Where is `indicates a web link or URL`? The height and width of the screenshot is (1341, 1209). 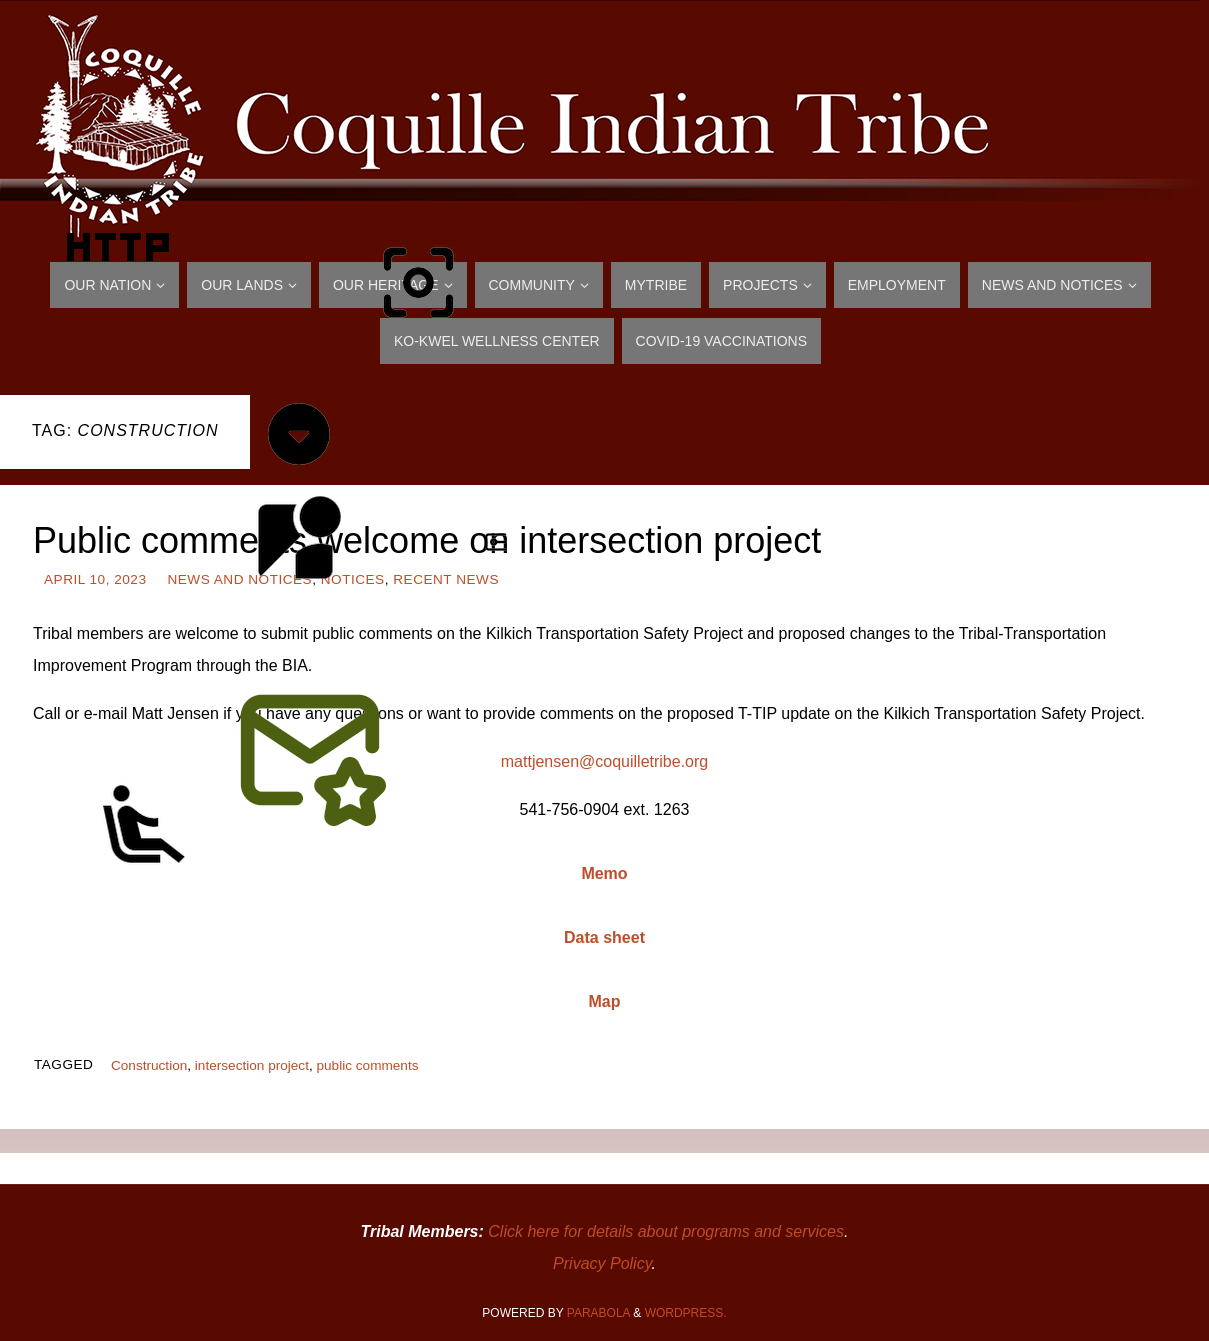 indicates a web link or URL is located at coordinates (118, 247).